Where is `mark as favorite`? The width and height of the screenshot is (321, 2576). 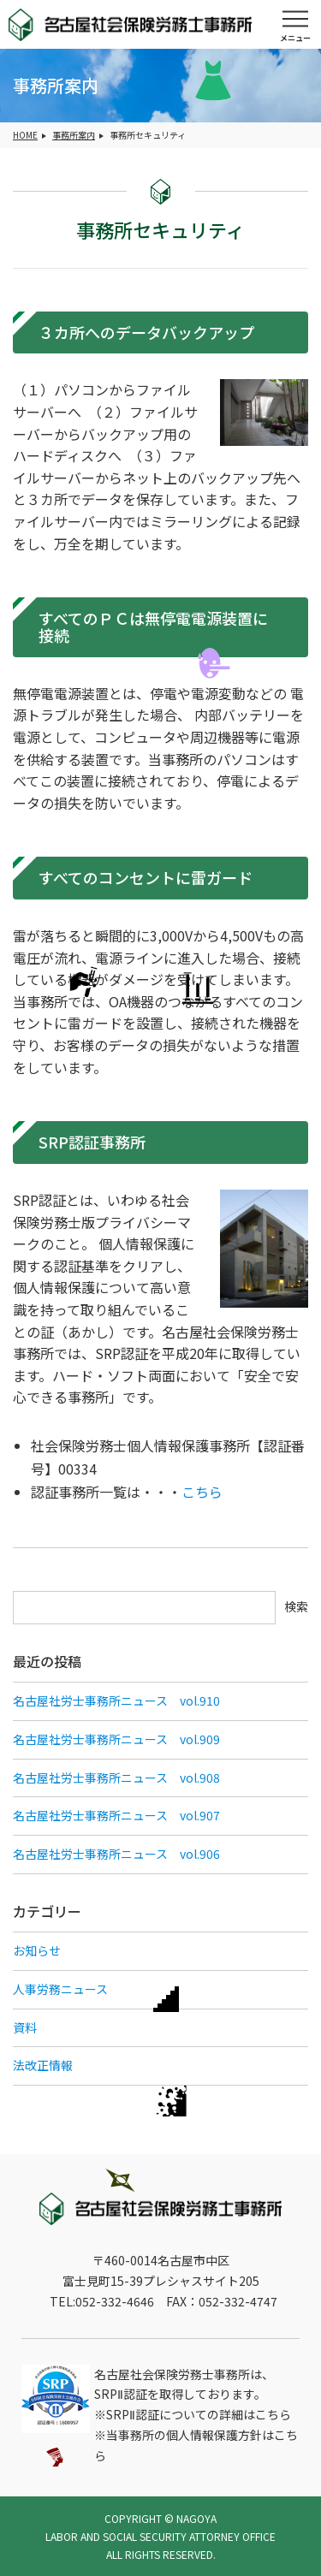 mark as favorite is located at coordinates (120, 2180).